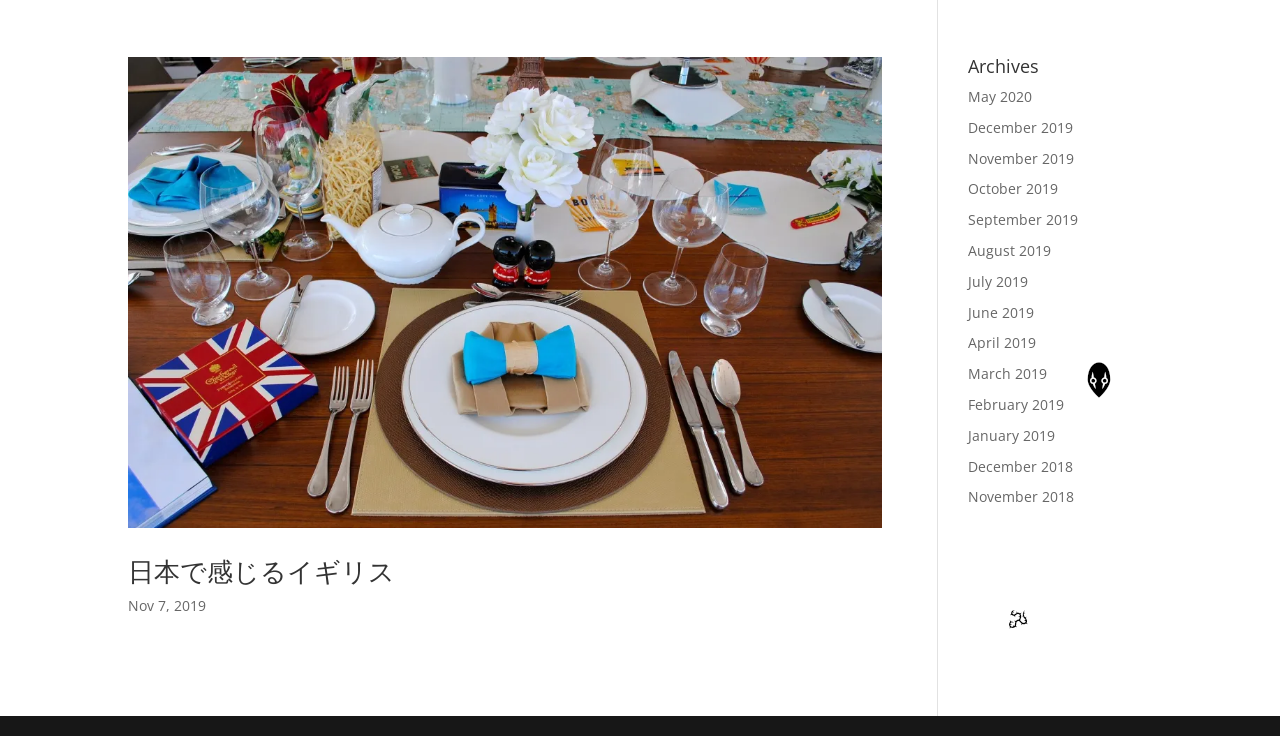  Describe the element at coordinates (1099, 380) in the screenshot. I see `select architect or builder character class` at that location.